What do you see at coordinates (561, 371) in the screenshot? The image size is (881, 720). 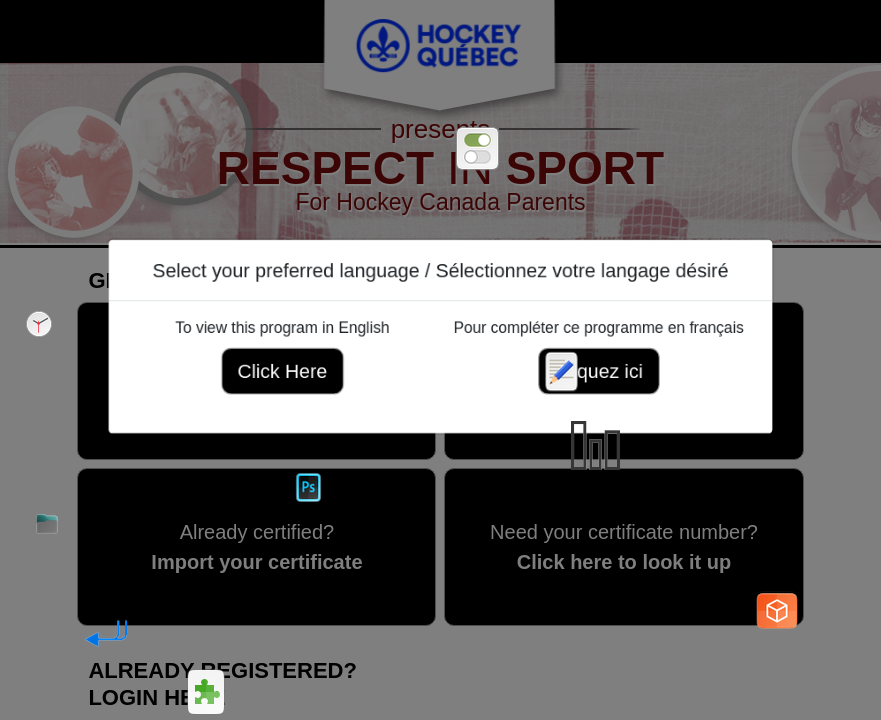 I see `open gedit text editor` at bounding box center [561, 371].